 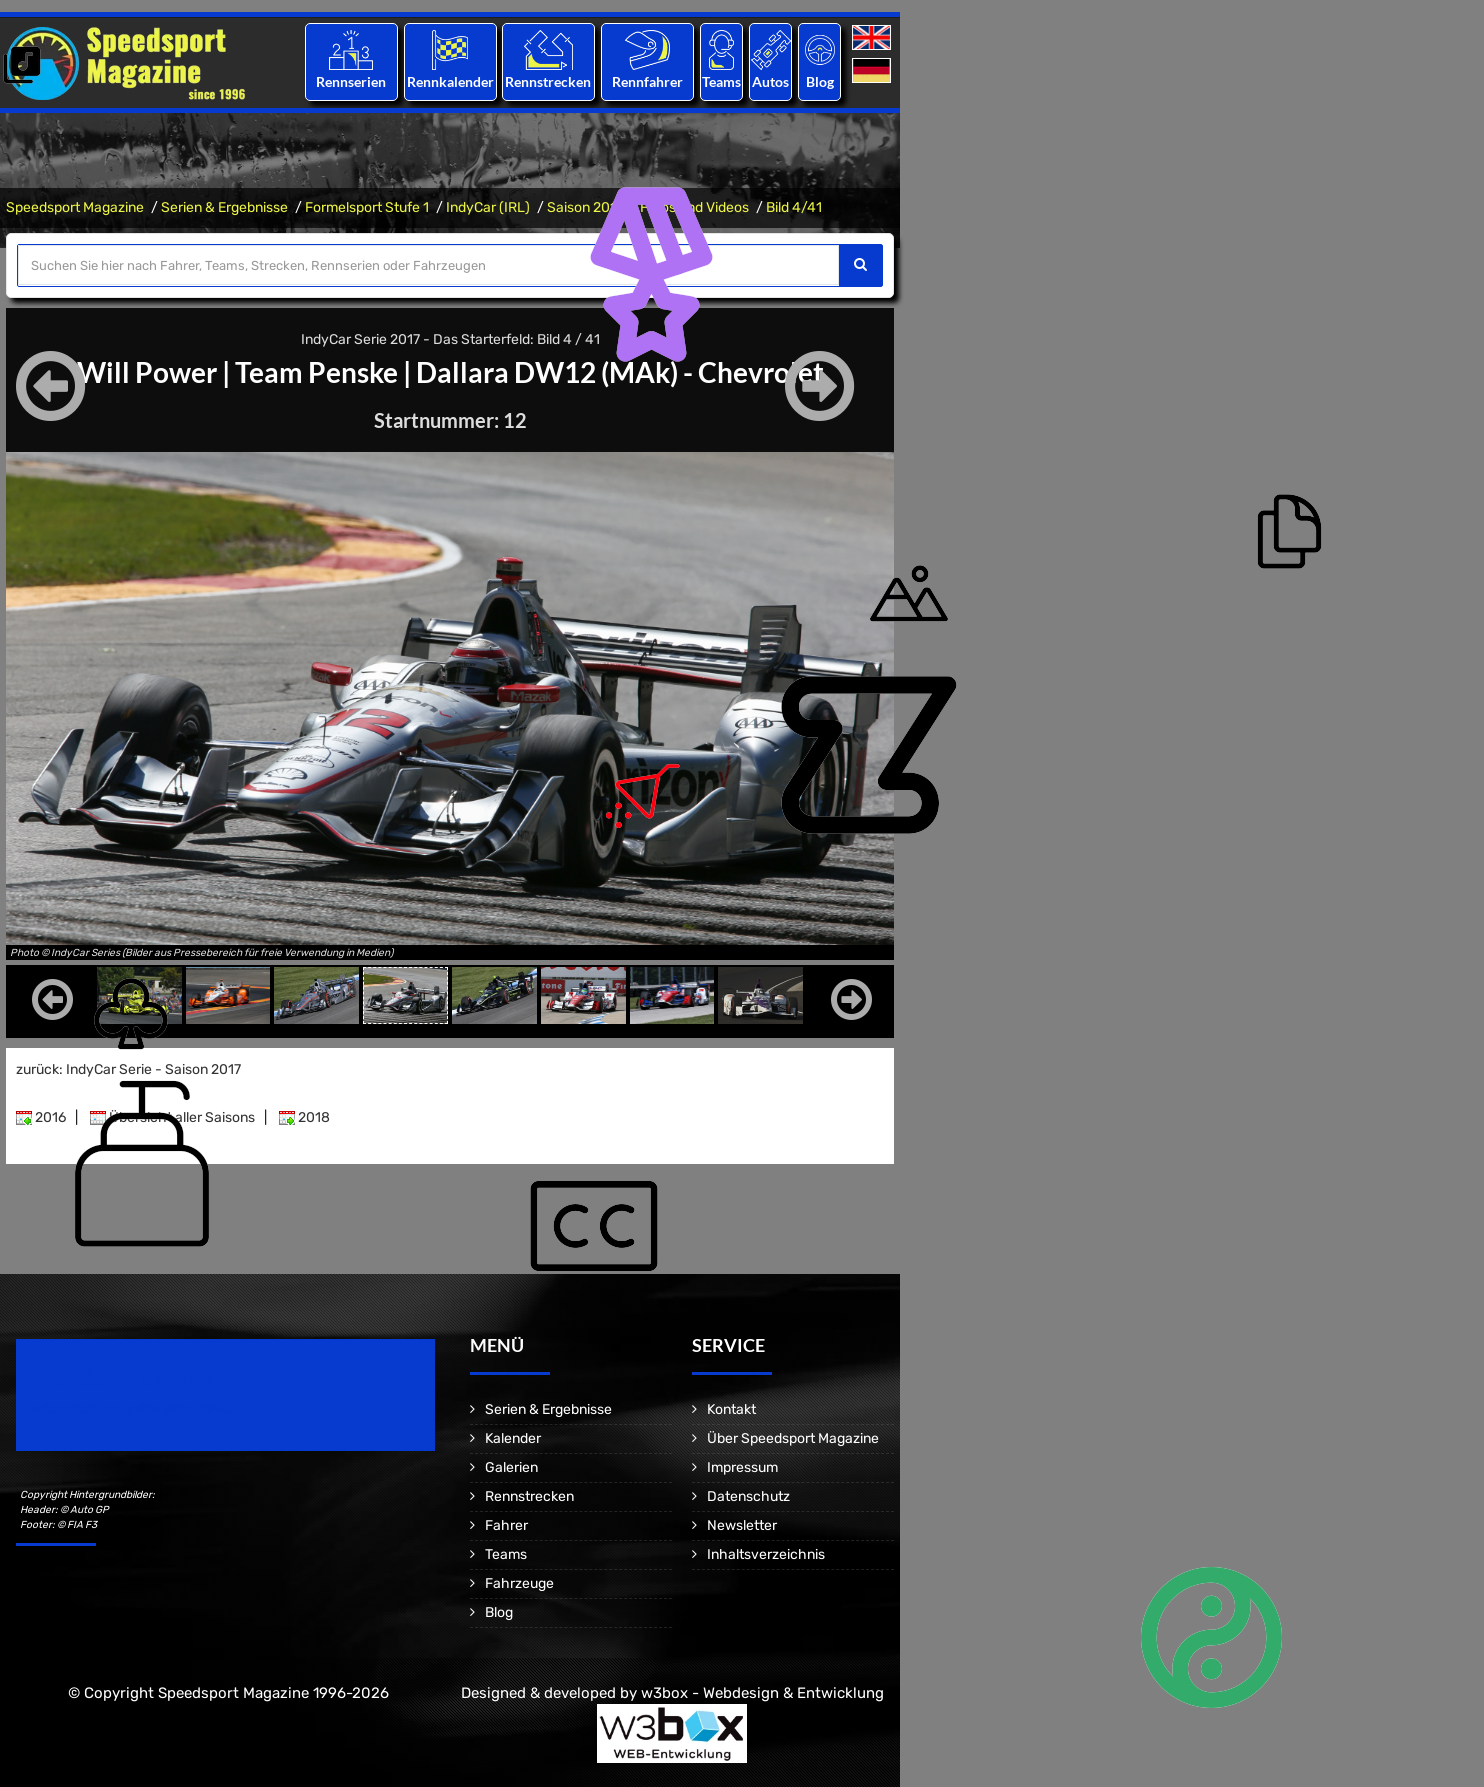 What do you see at coordinates (651, 274) in the screenshot?
I see `view achievements or awards` at bounding box center [651, 274].